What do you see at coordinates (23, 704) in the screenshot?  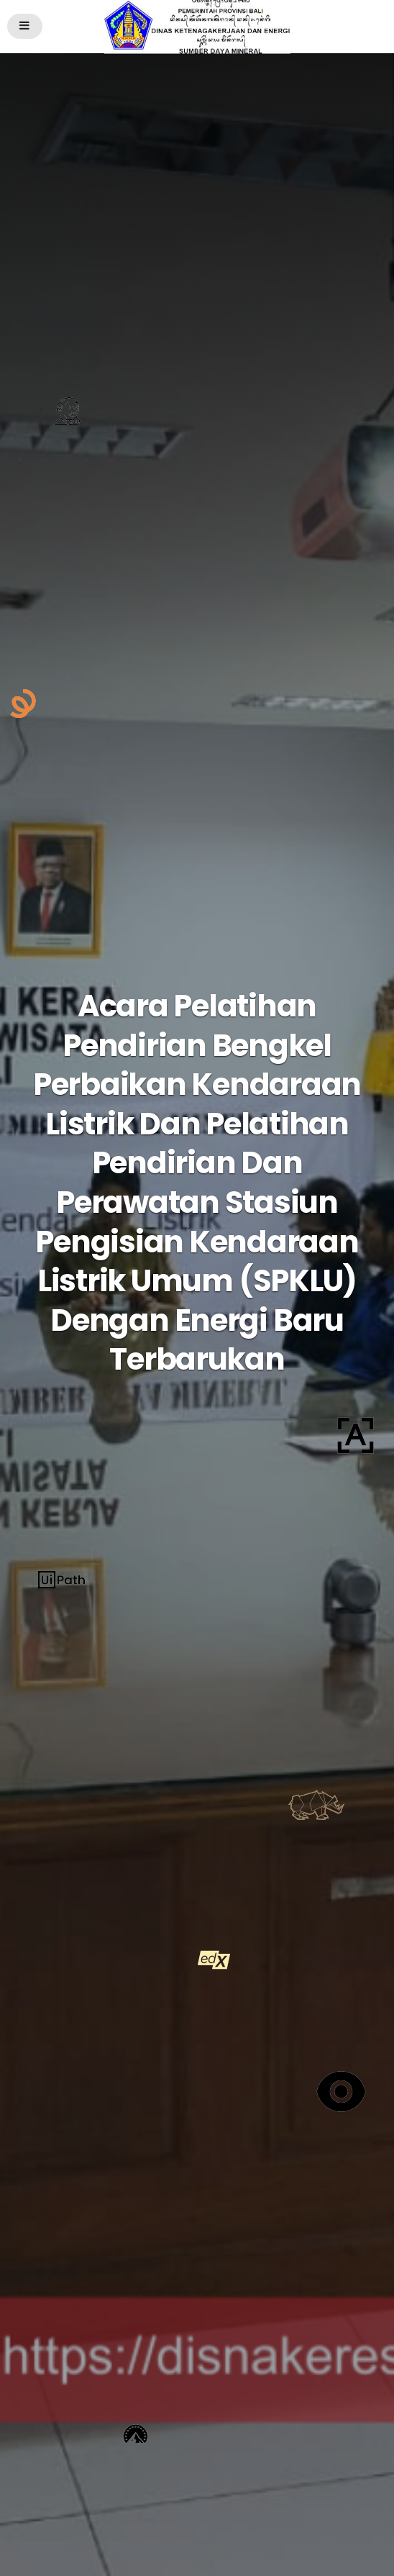 I see `spring creators platform logo` at bounding box center [23, 704].